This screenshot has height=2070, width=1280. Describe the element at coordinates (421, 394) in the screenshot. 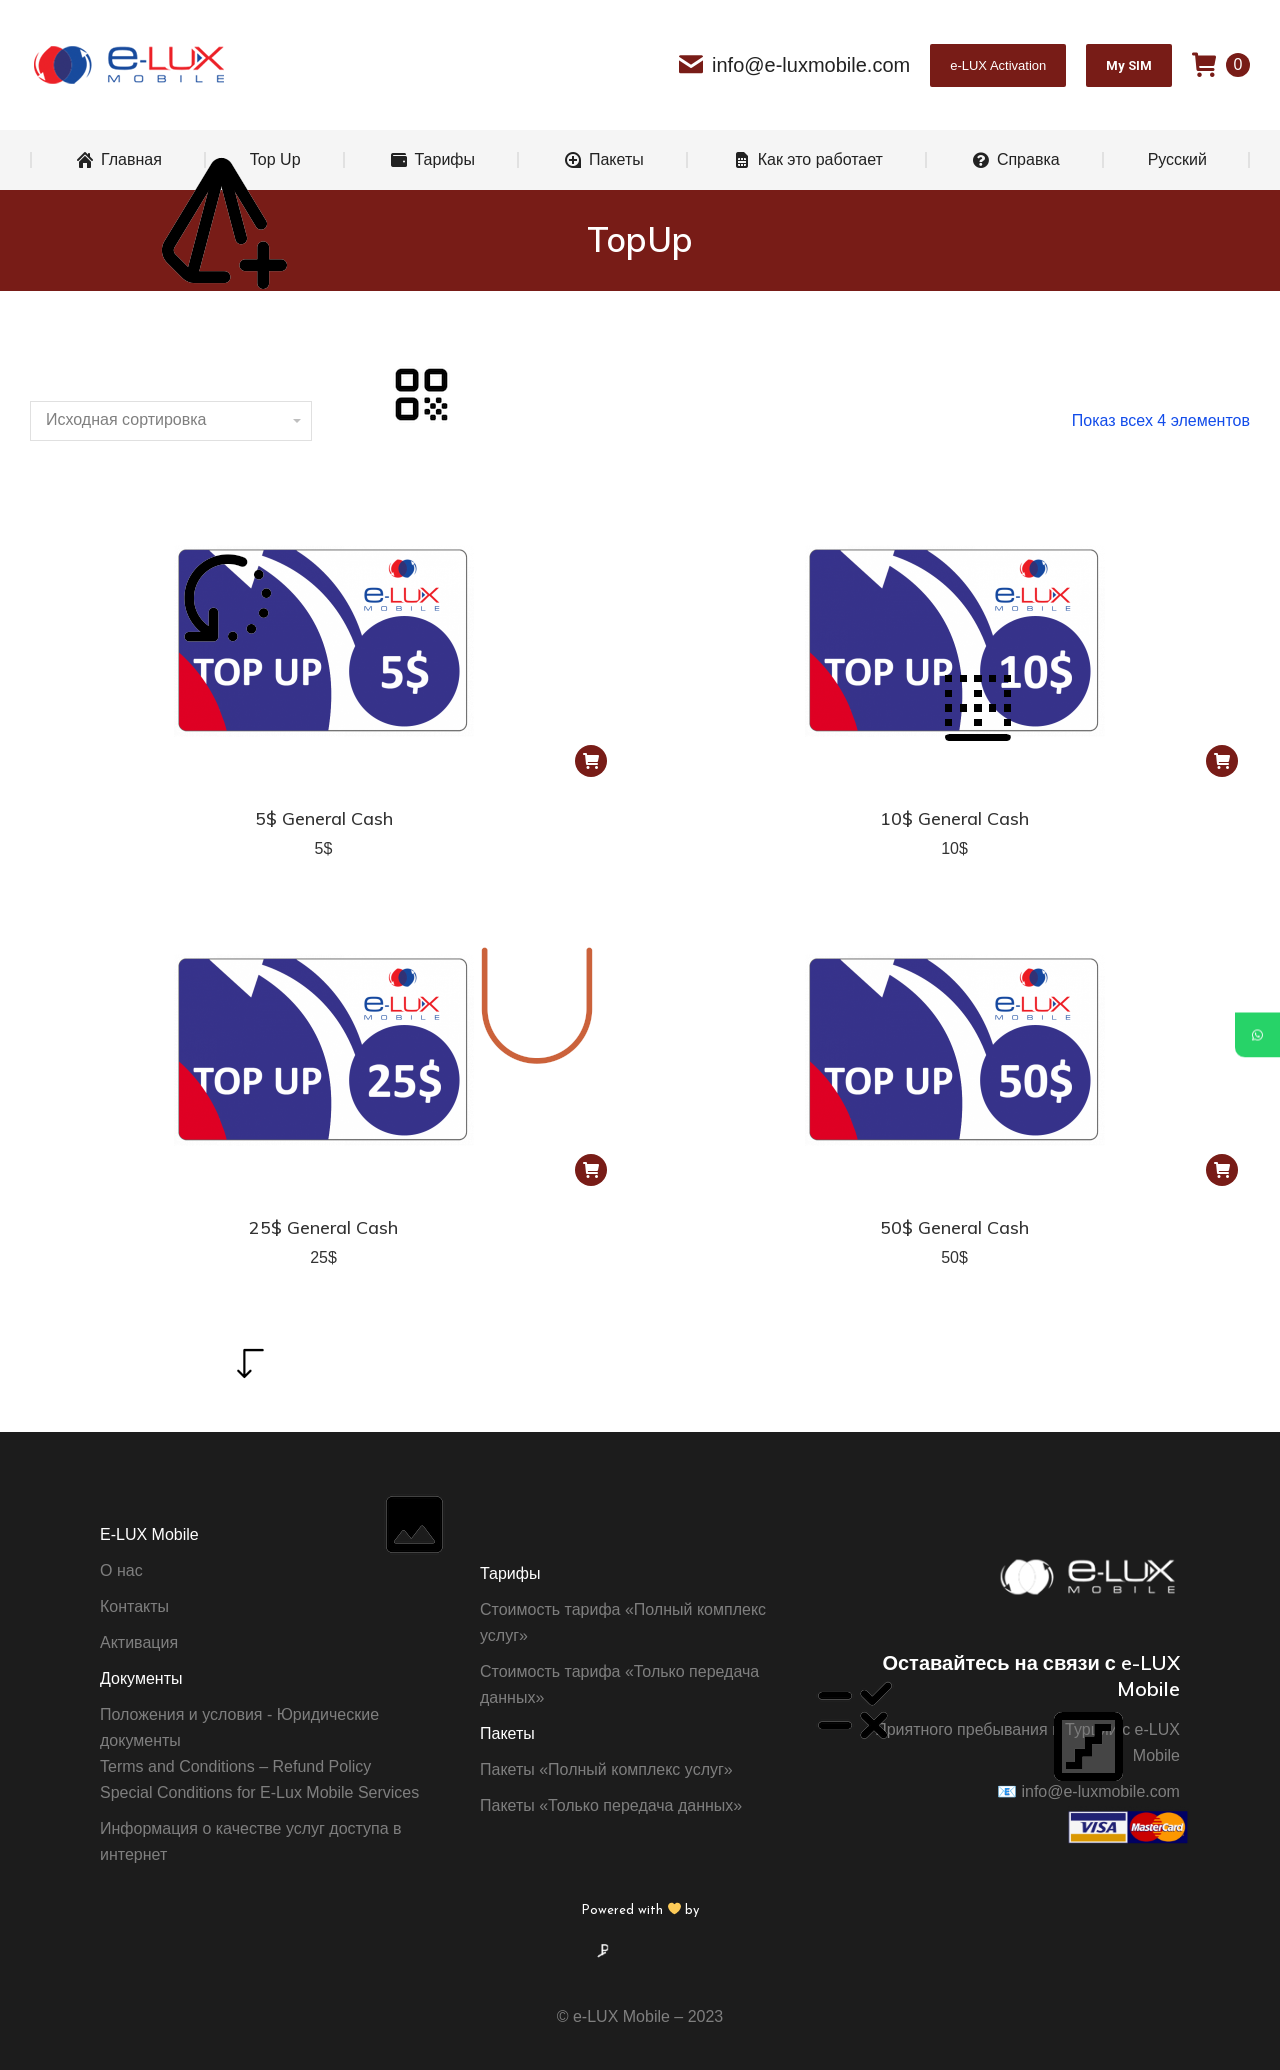

I see `scan or generate a QR code` at that location.